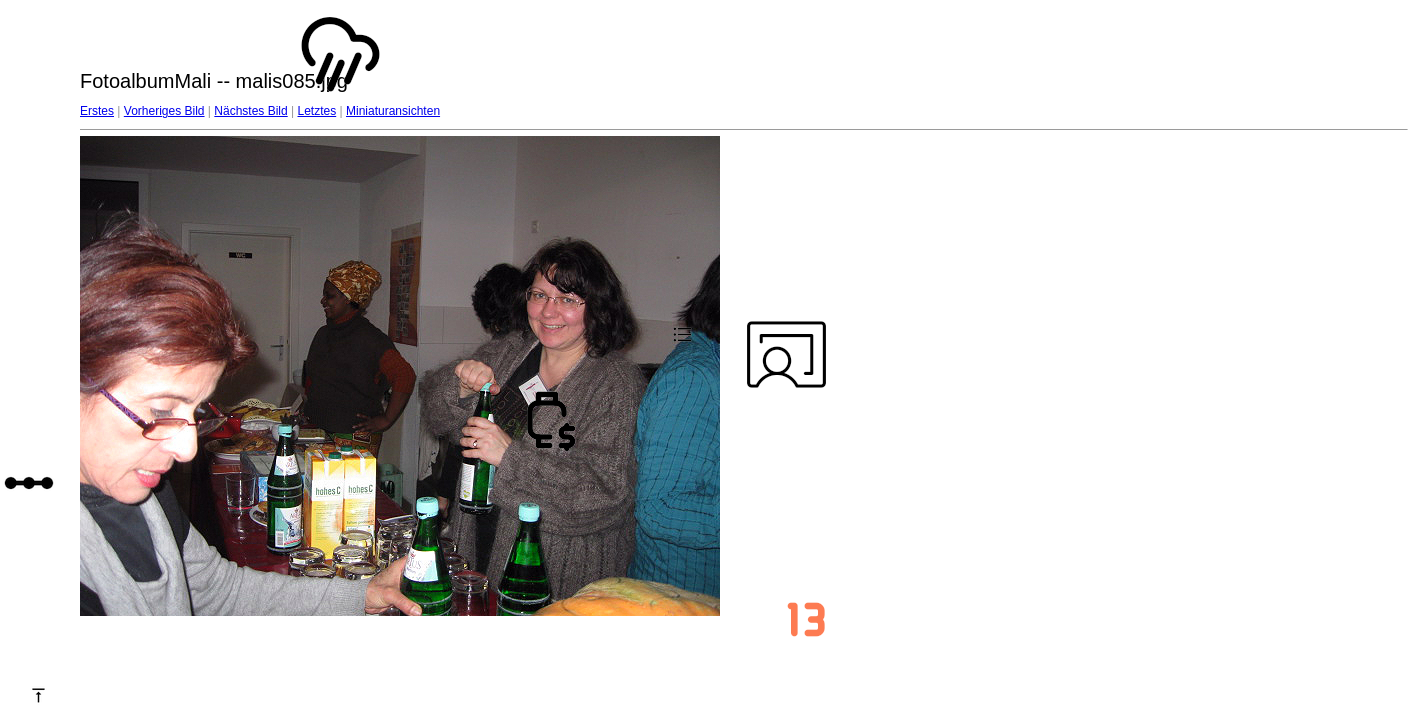  Describe the element at coordinates (682, 334) in the screenshot. I see `view items in a bulleted list format` at that location.